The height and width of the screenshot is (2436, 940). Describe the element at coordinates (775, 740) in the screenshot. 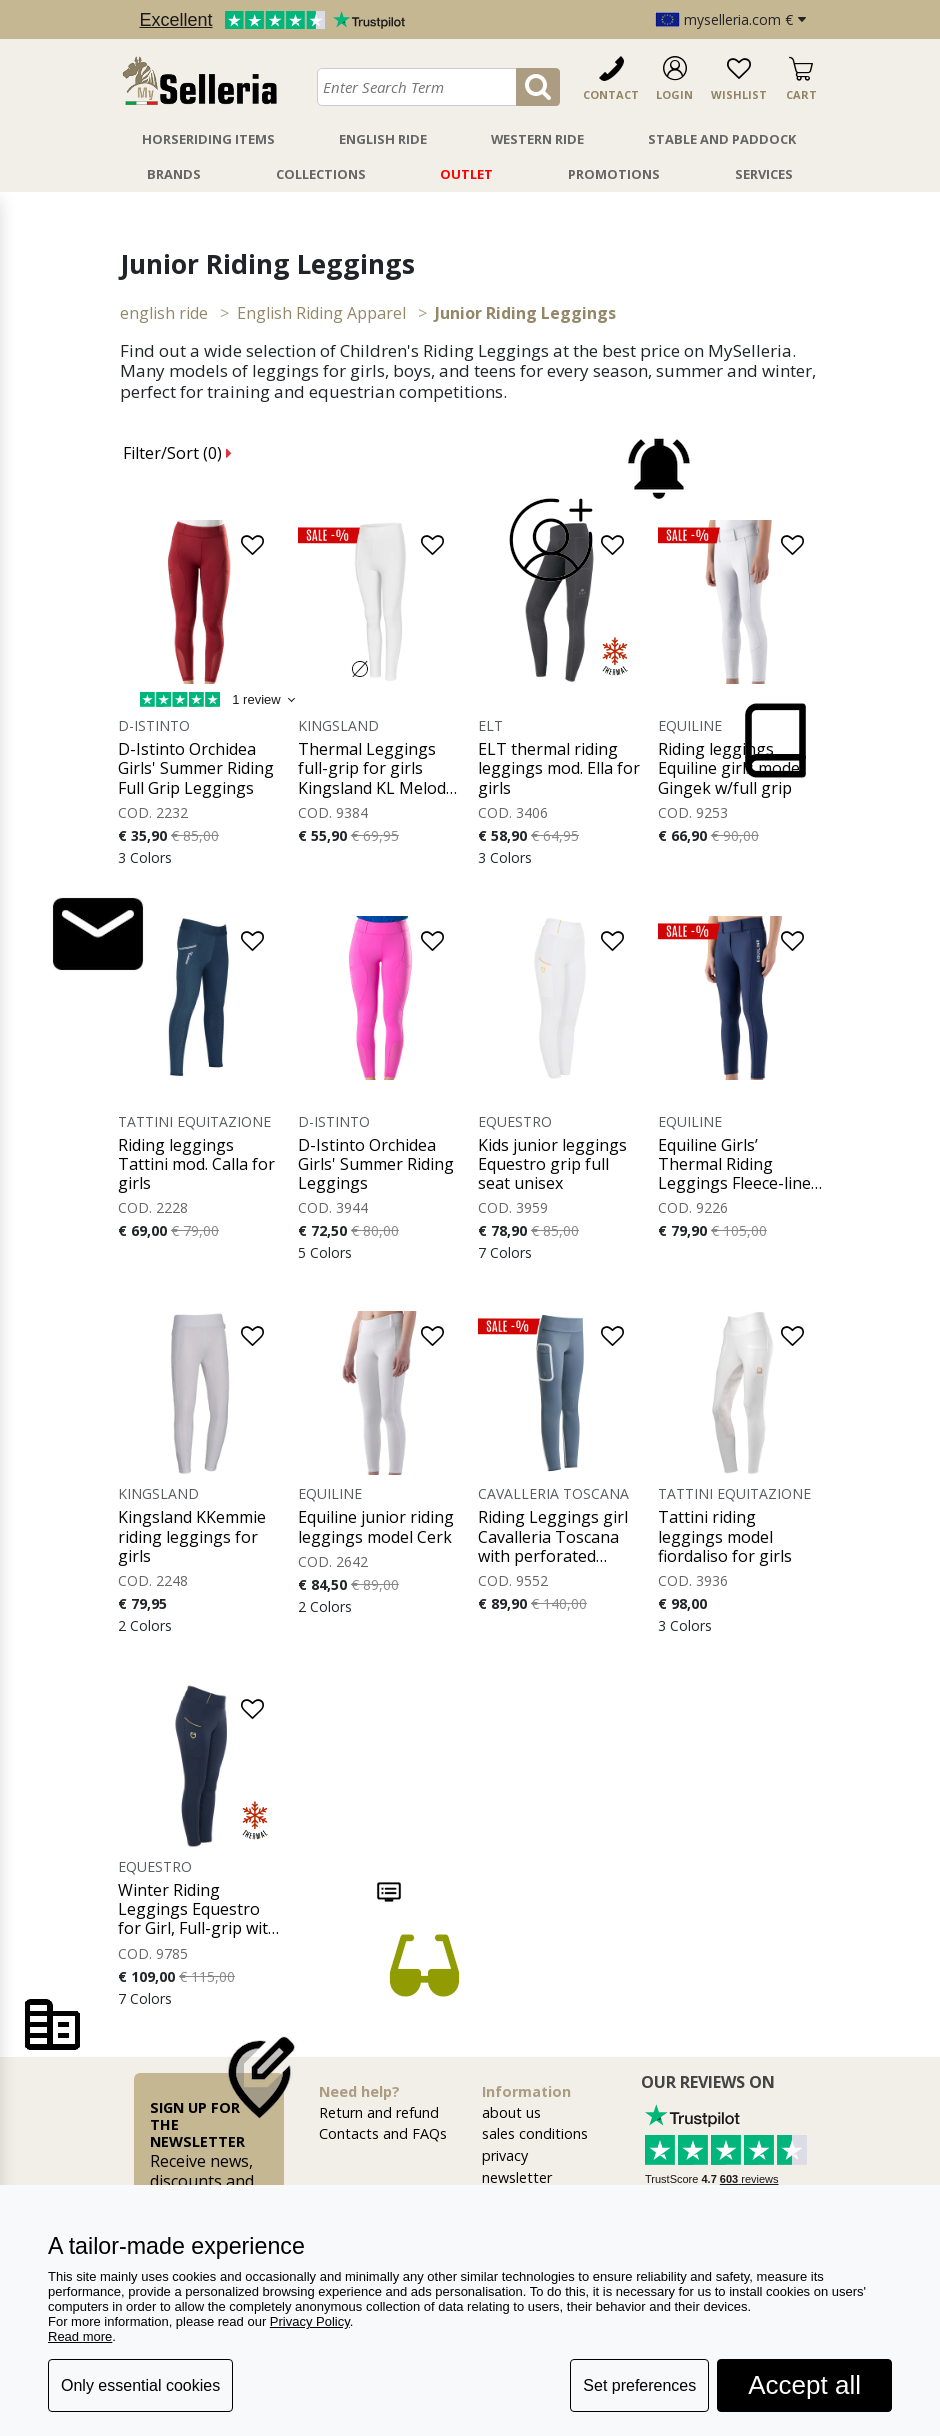

I see `open a book or reading view` at that location.